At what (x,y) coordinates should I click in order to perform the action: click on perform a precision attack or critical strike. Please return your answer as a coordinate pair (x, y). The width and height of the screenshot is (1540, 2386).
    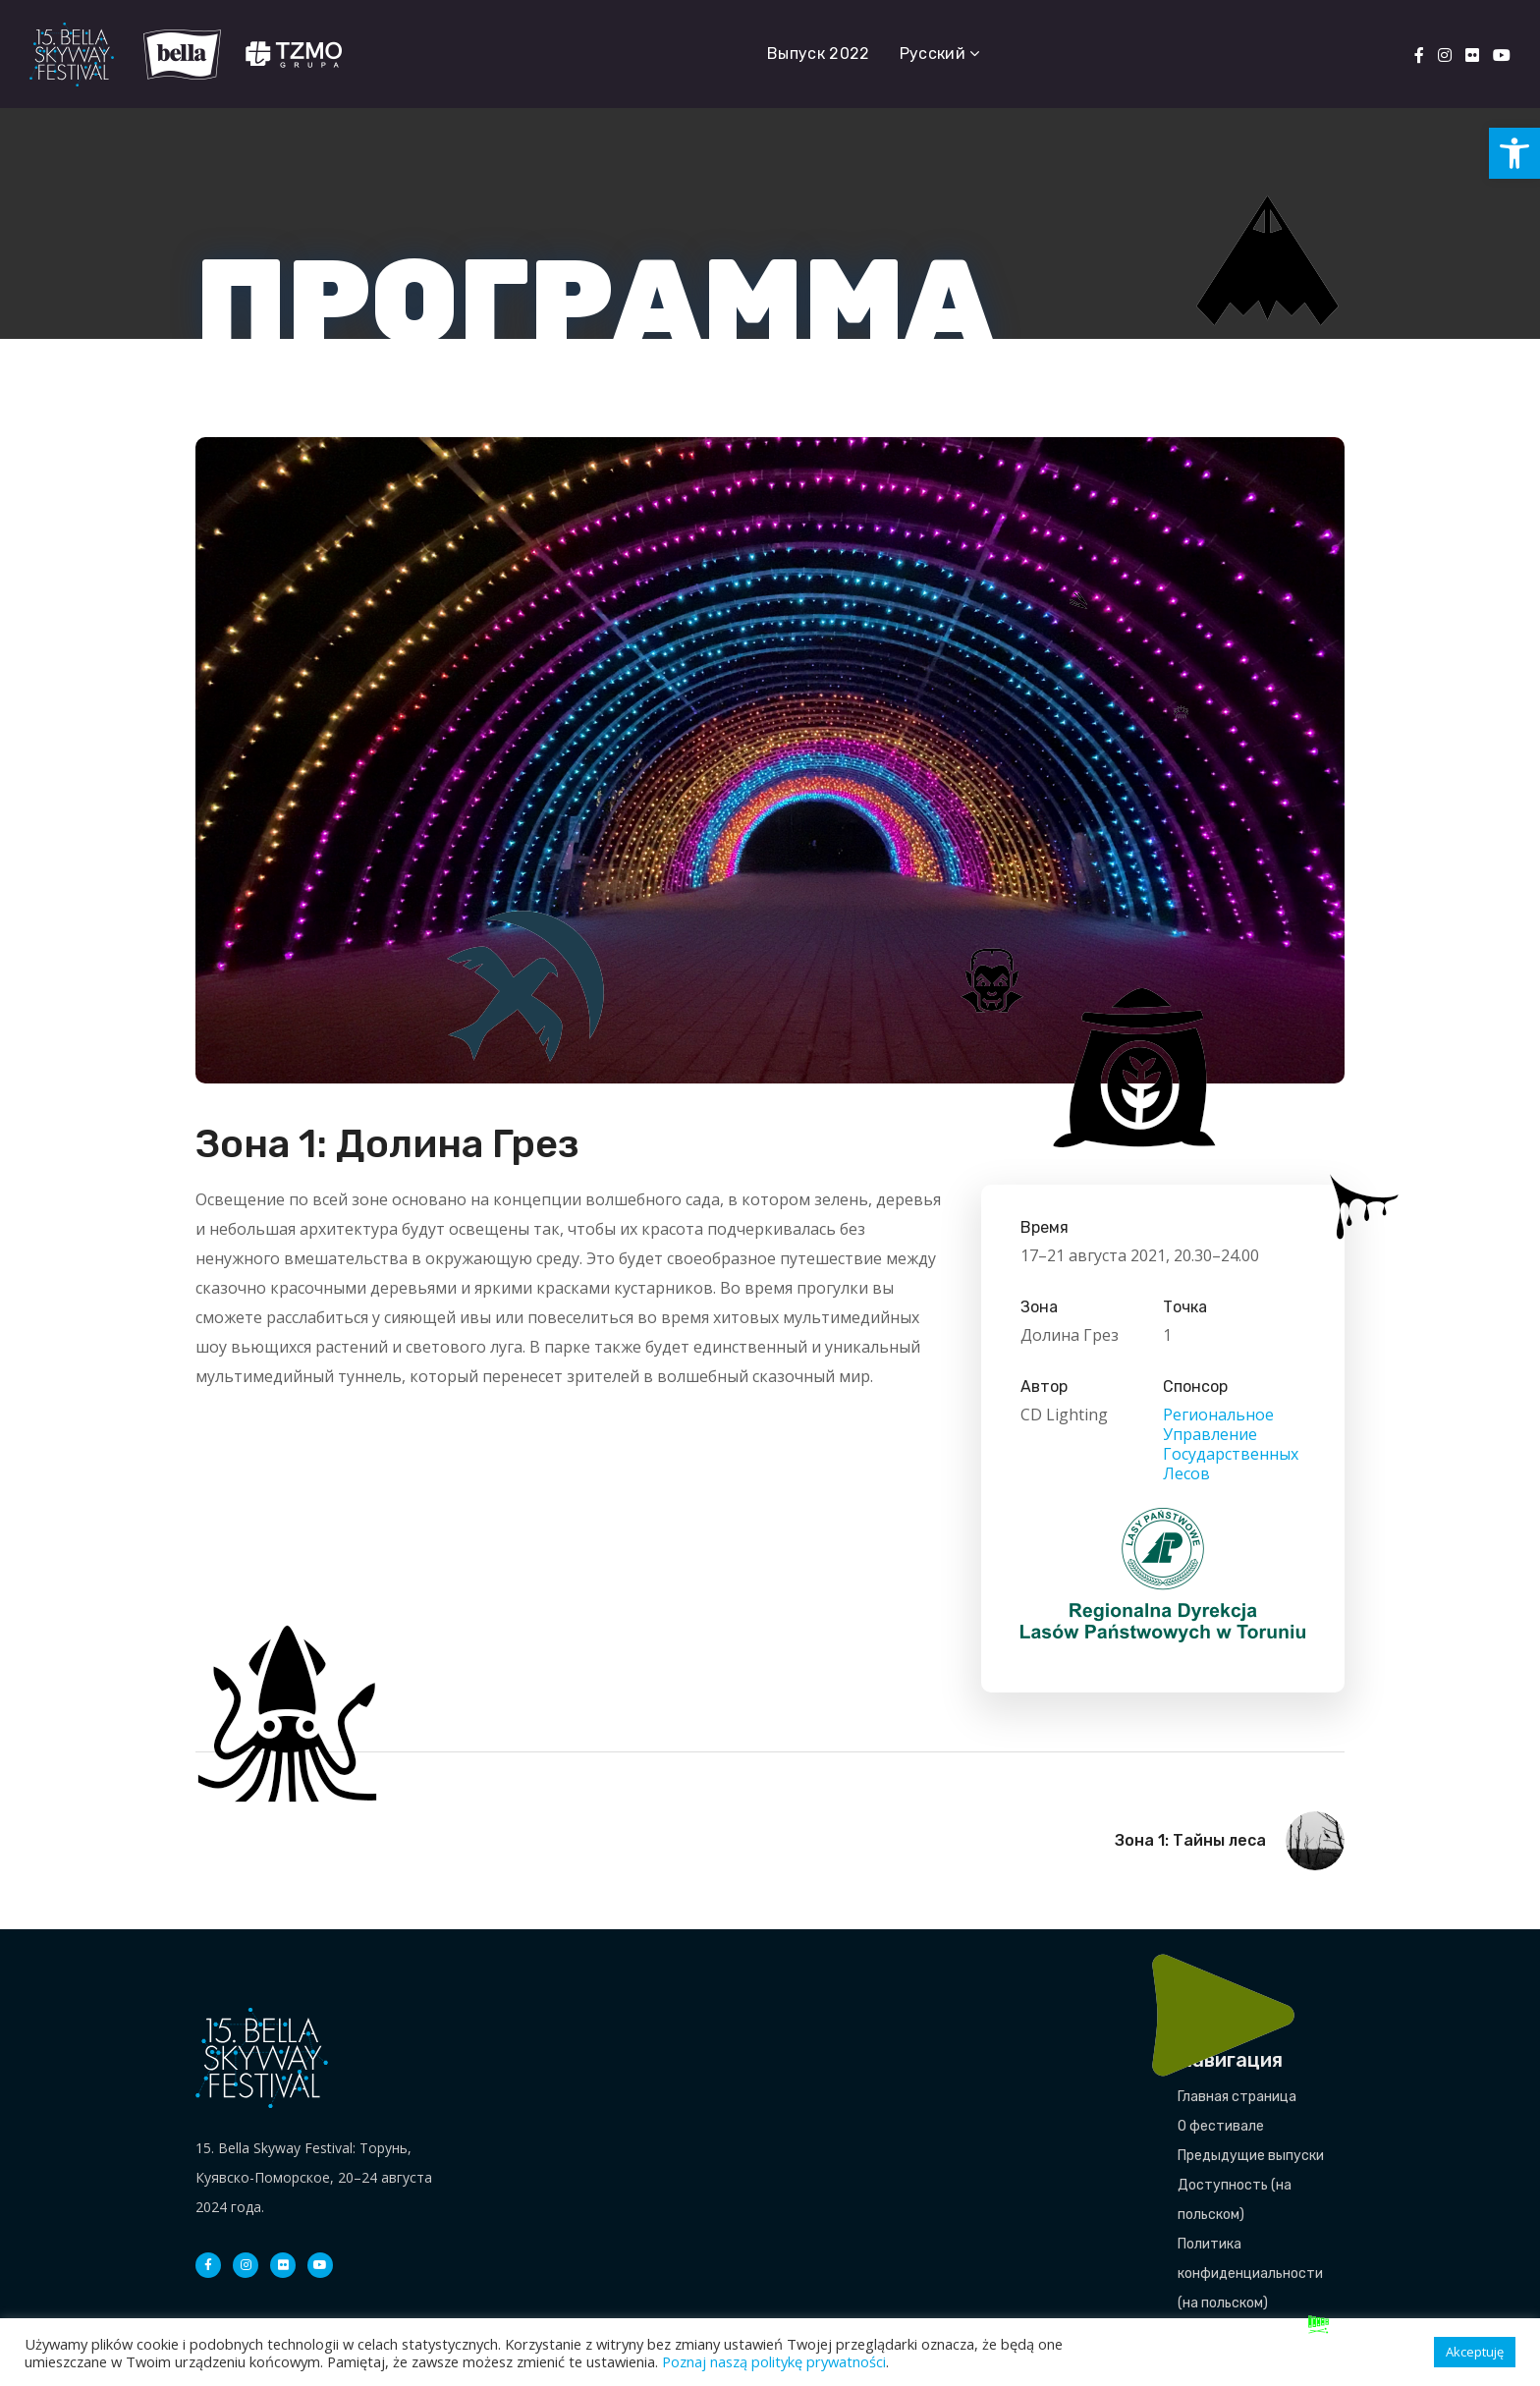
    Looking at the image, I should click on (1078, 601).